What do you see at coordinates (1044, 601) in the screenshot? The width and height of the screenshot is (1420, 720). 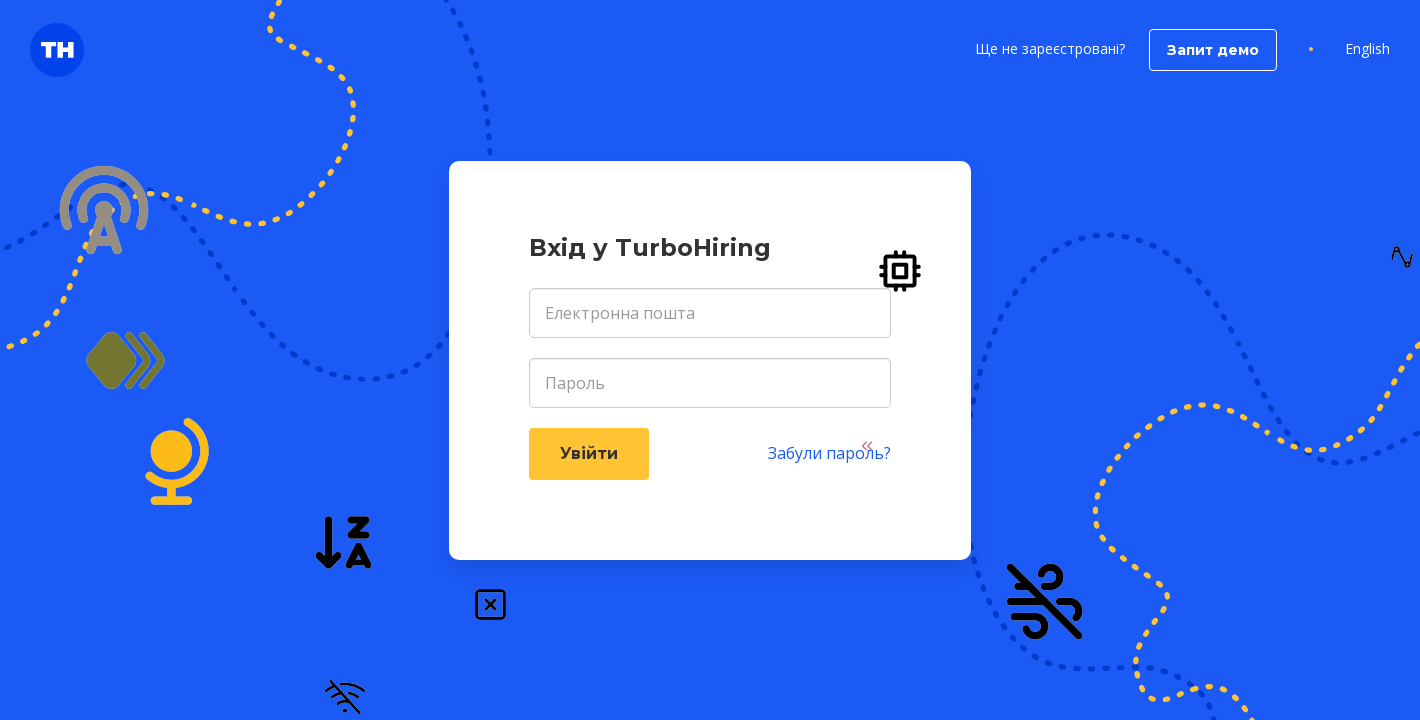 I see `disable wind or fan mode` at bounding box center [1044, 601].